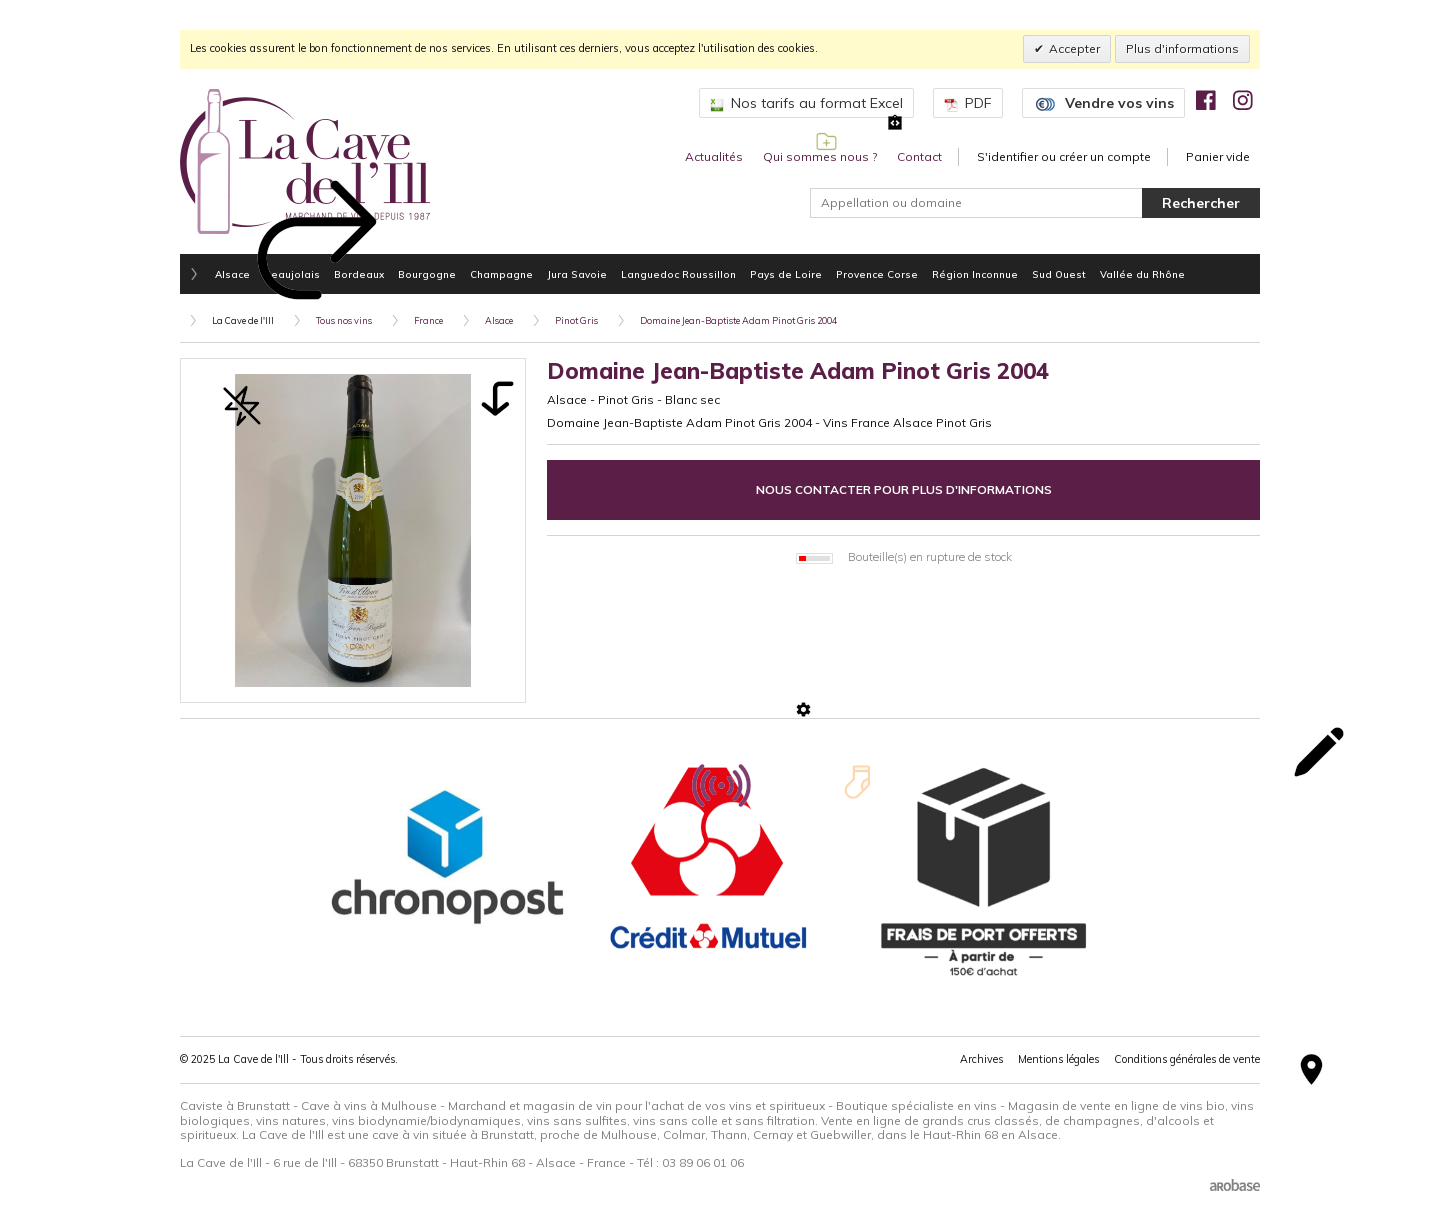 This screenshot has width=1440, height=1221. Describe the element at coordinates (895, 123) in the screenshot. I see `view integration or embed code` at that location.